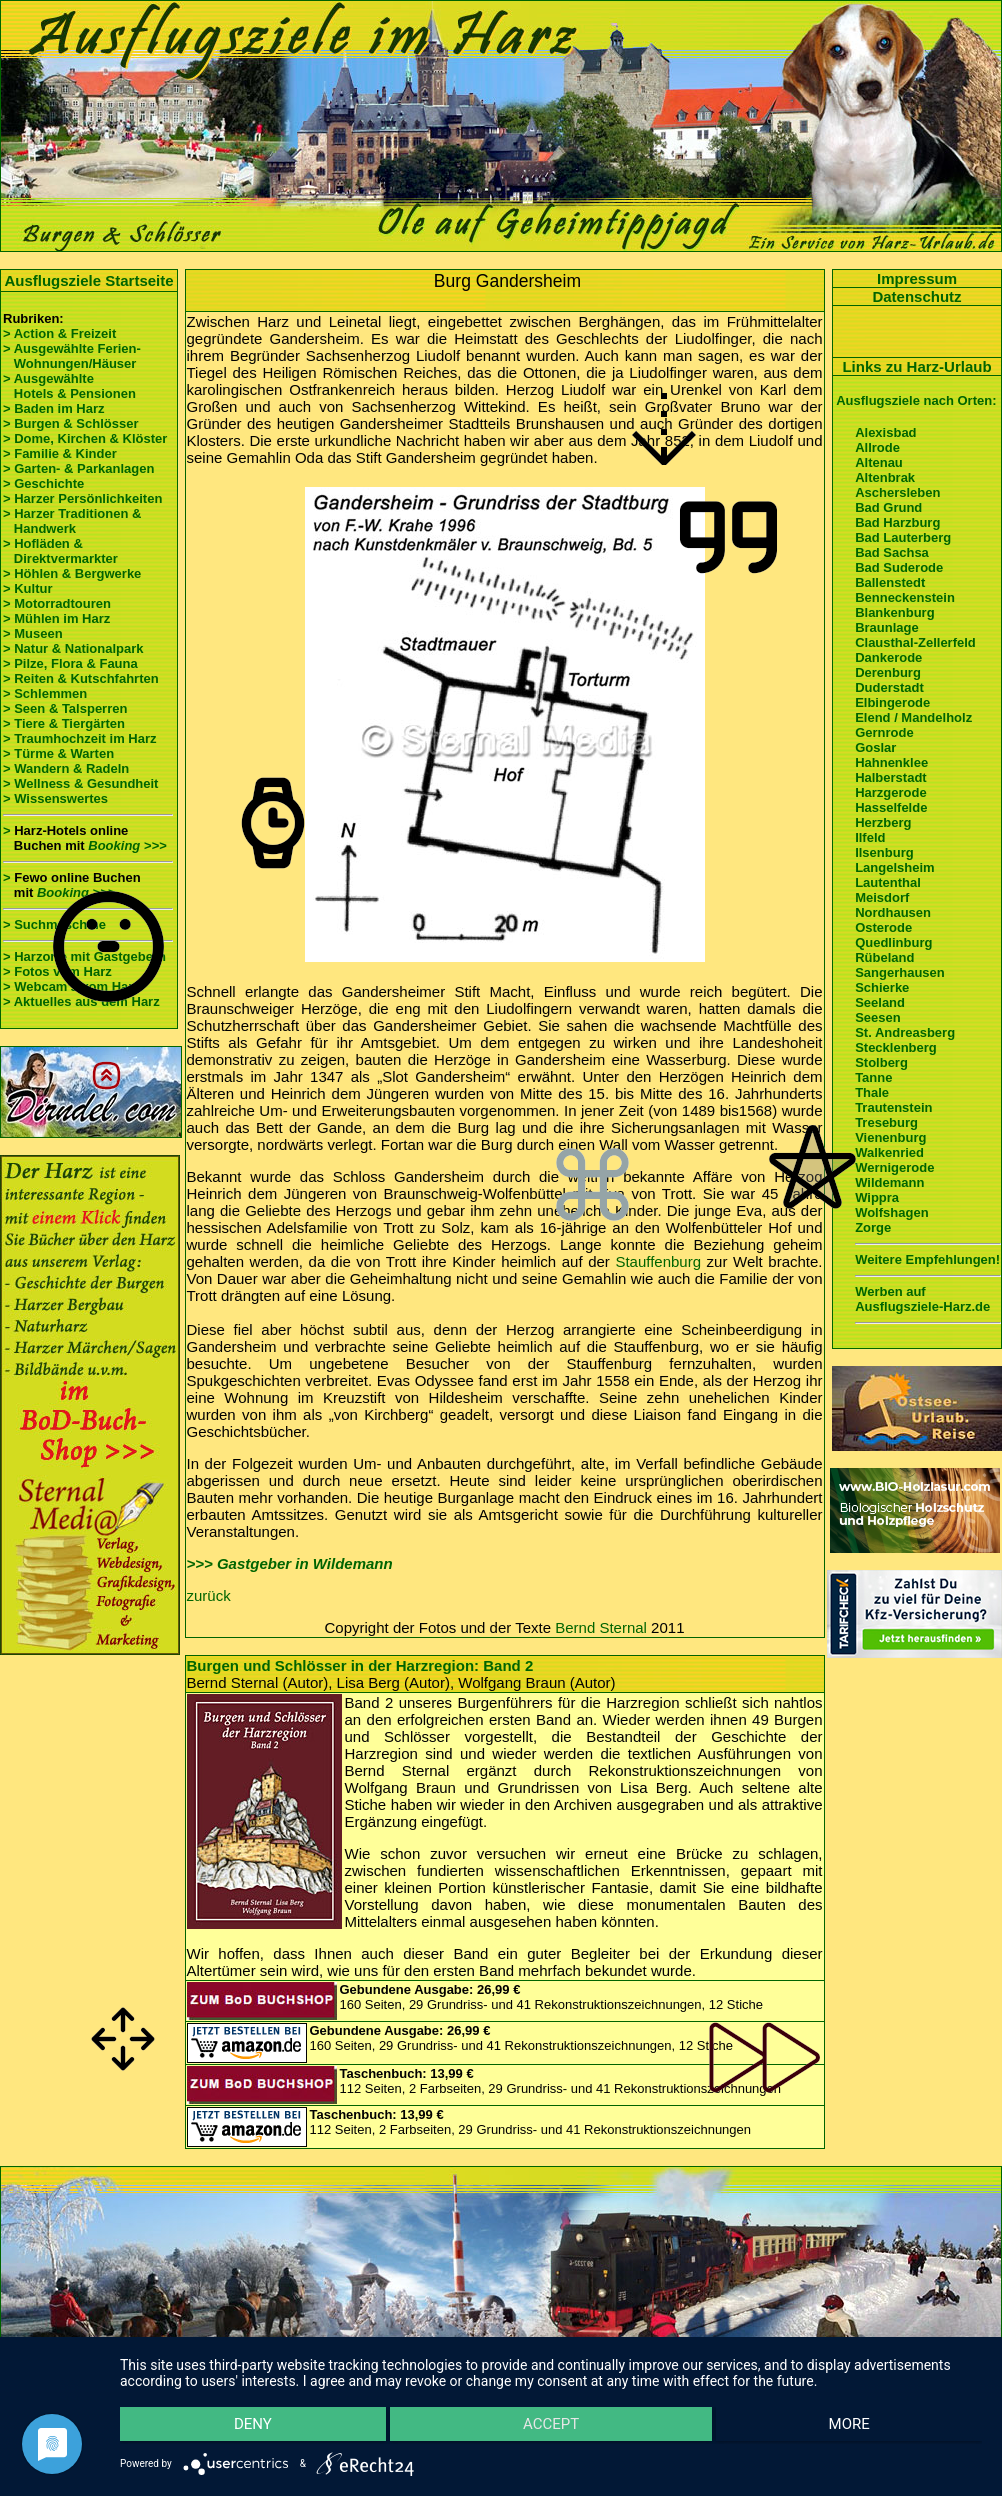  Describe the element at coordinates (123, 2039) in the screenshot. I see `expand content in all directions` at that location.